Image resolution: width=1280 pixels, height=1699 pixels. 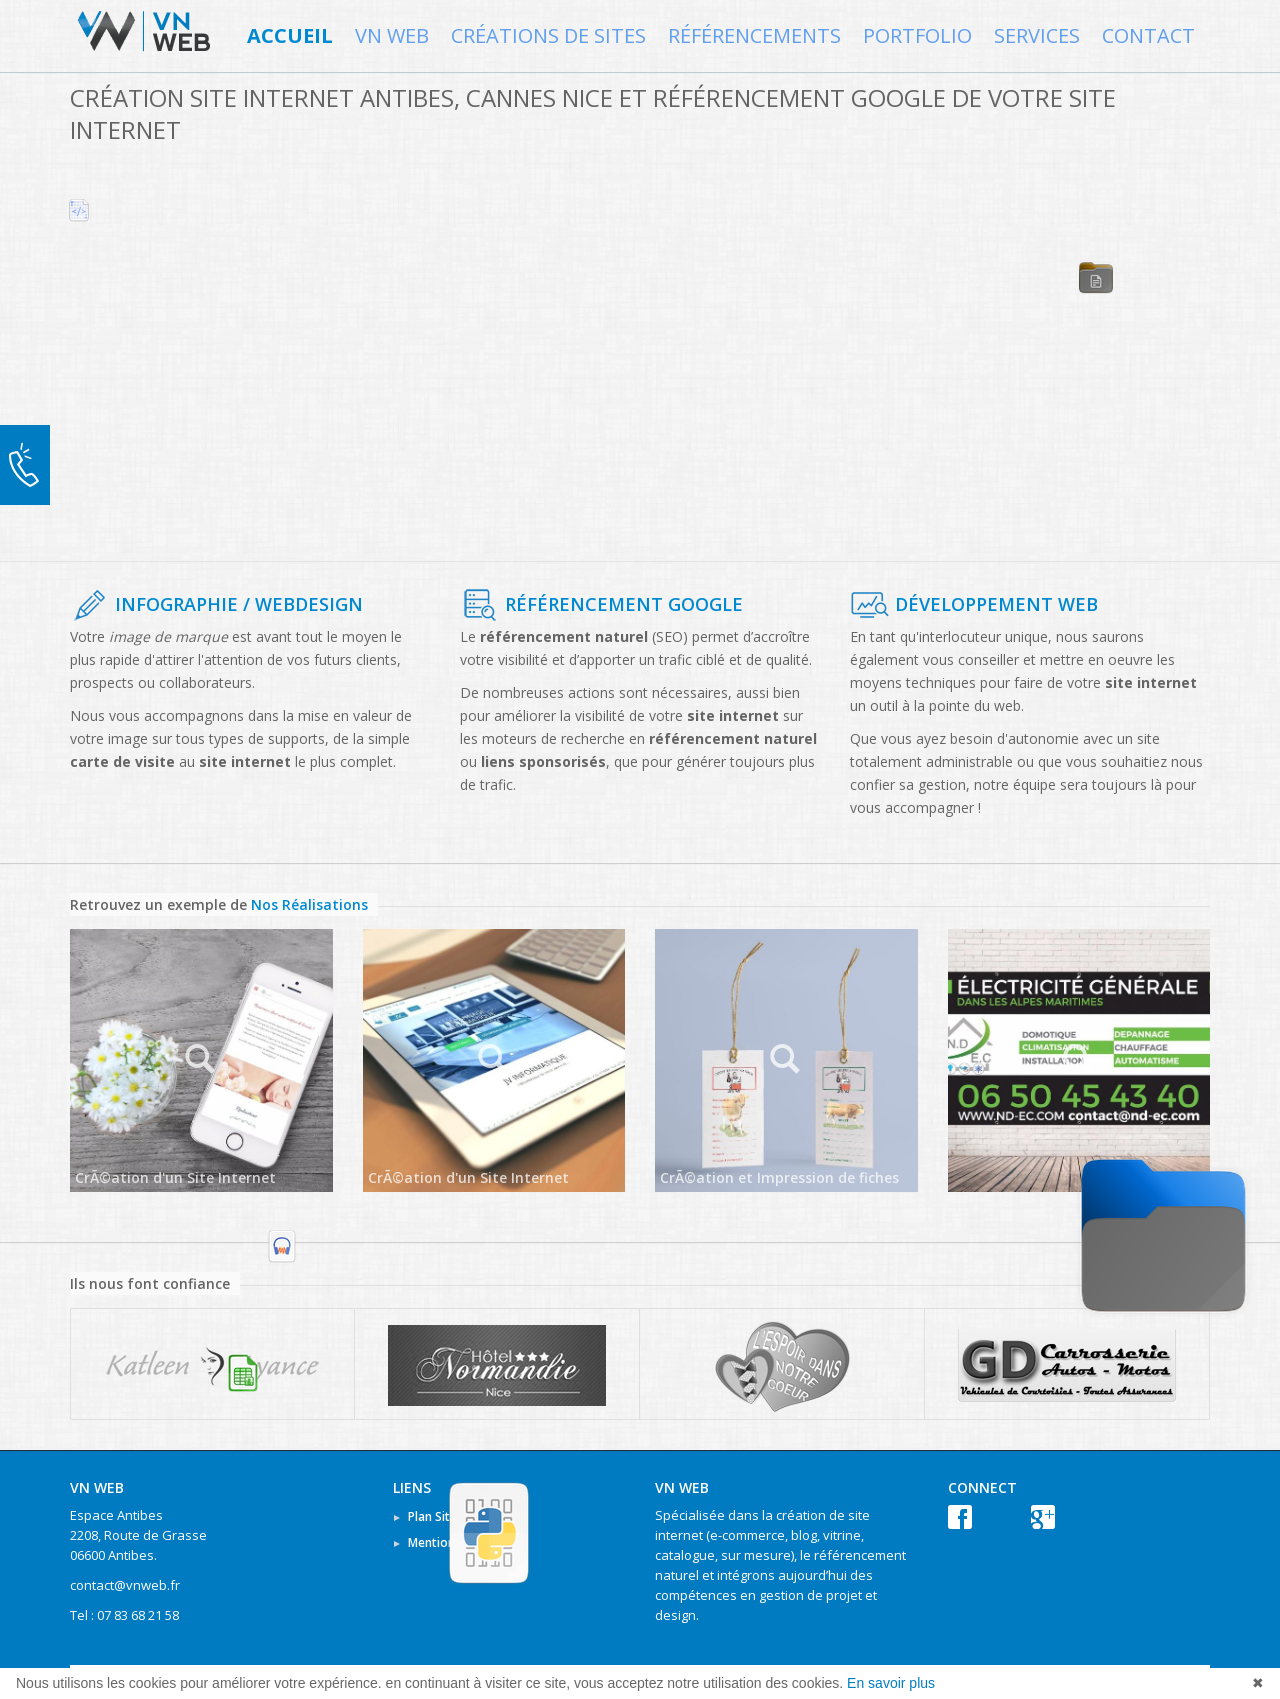 What do you see at coordinates (243, 1373) in the screenshot?
I see `open a libreoffice calc spreadsheet file` at bounding box center [243, 1373].